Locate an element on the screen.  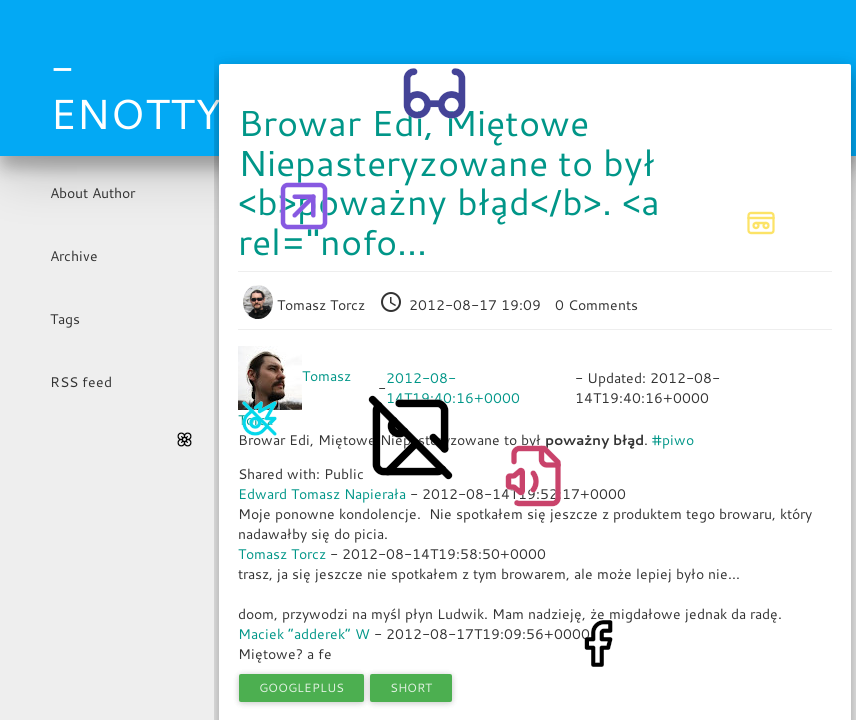
open audio file is located at coordinates (536, 476).